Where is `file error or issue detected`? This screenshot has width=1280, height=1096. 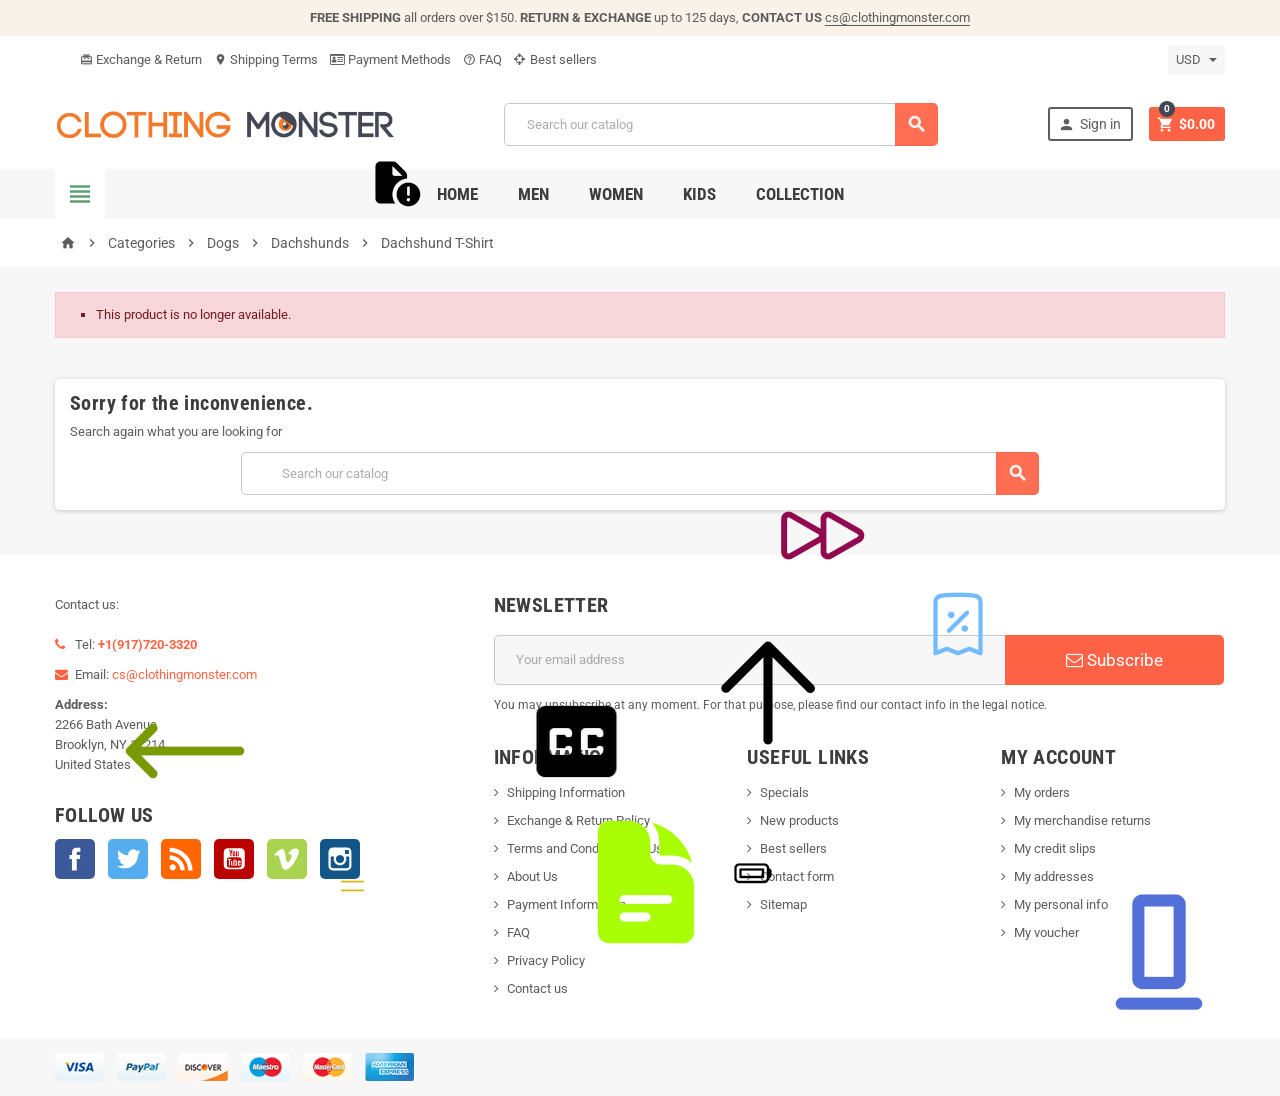 file error or issue detected is located at coordinates (396, 182).